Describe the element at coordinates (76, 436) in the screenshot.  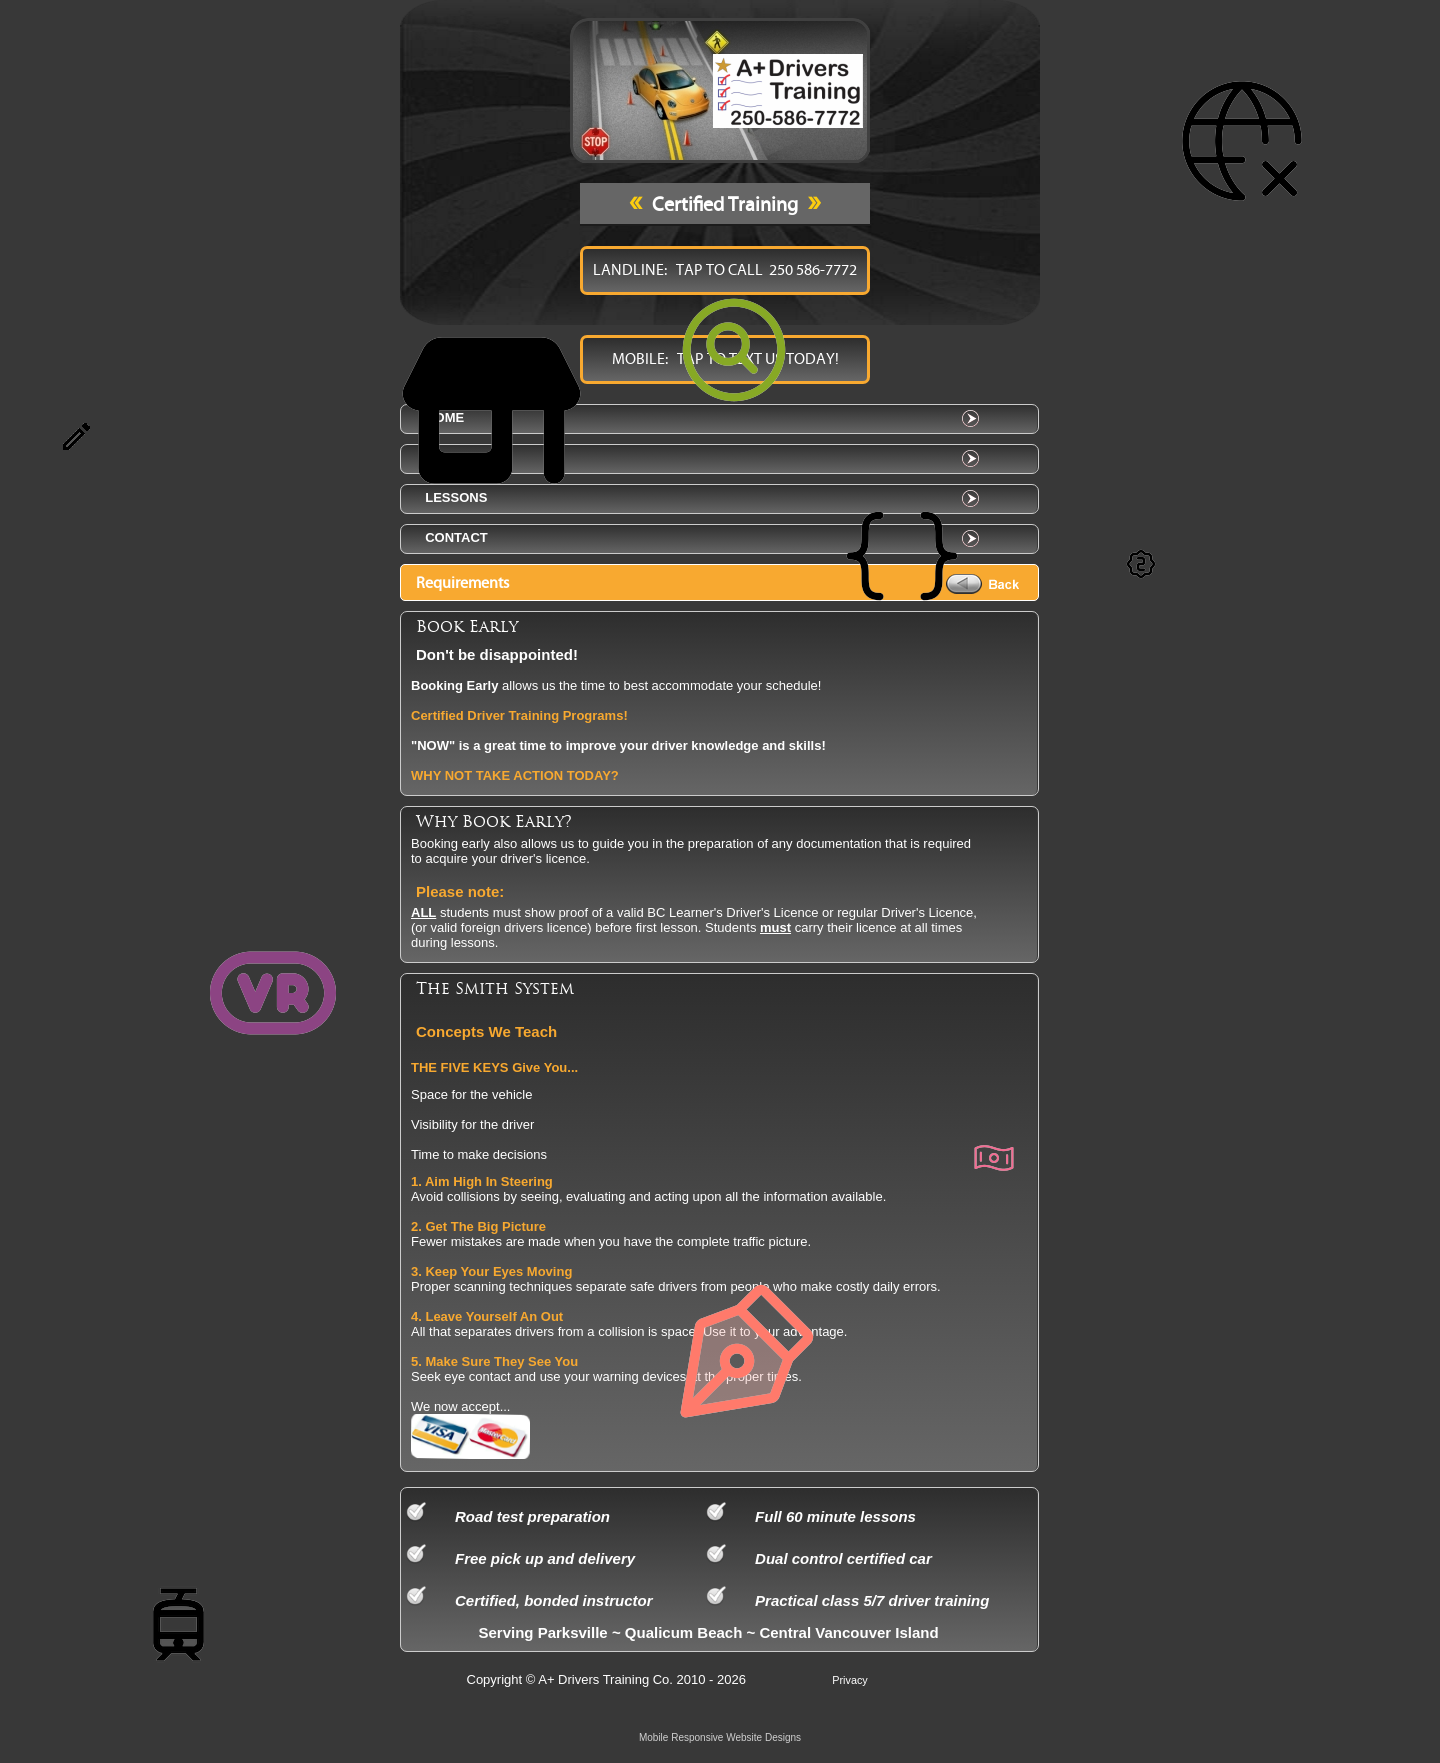
I see `edit or modify content` at that location.